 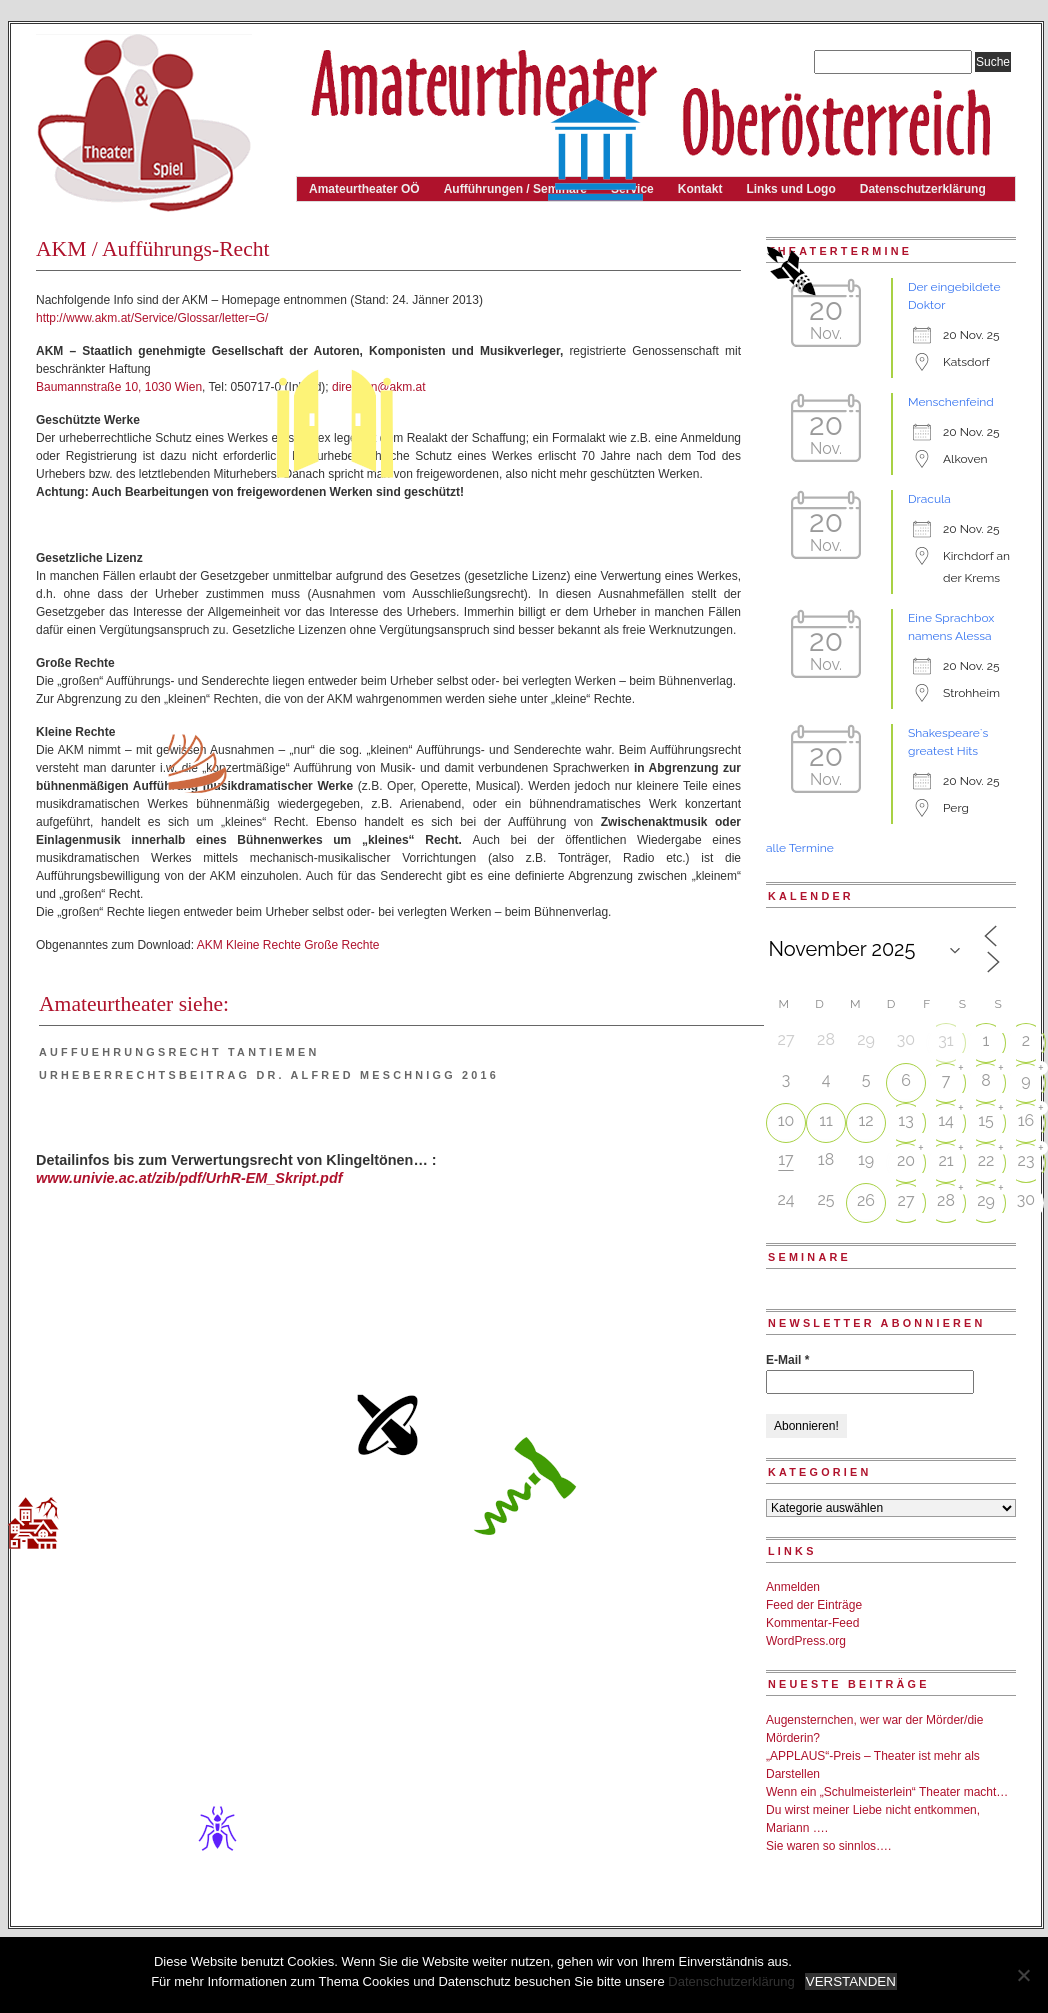 I want to click on indicates insect or pest-related content, so click(x=217, y=1828).